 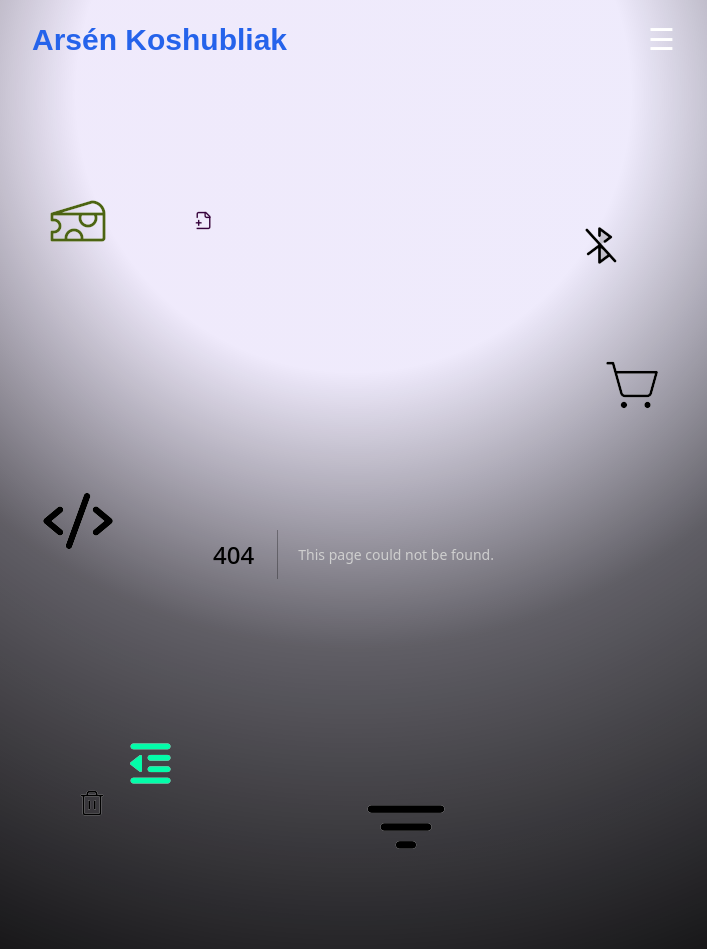 What do you see at coordinates (633, 385) in the screenshot?
I see `view your shopping cart` at bounding box center [633, 385].